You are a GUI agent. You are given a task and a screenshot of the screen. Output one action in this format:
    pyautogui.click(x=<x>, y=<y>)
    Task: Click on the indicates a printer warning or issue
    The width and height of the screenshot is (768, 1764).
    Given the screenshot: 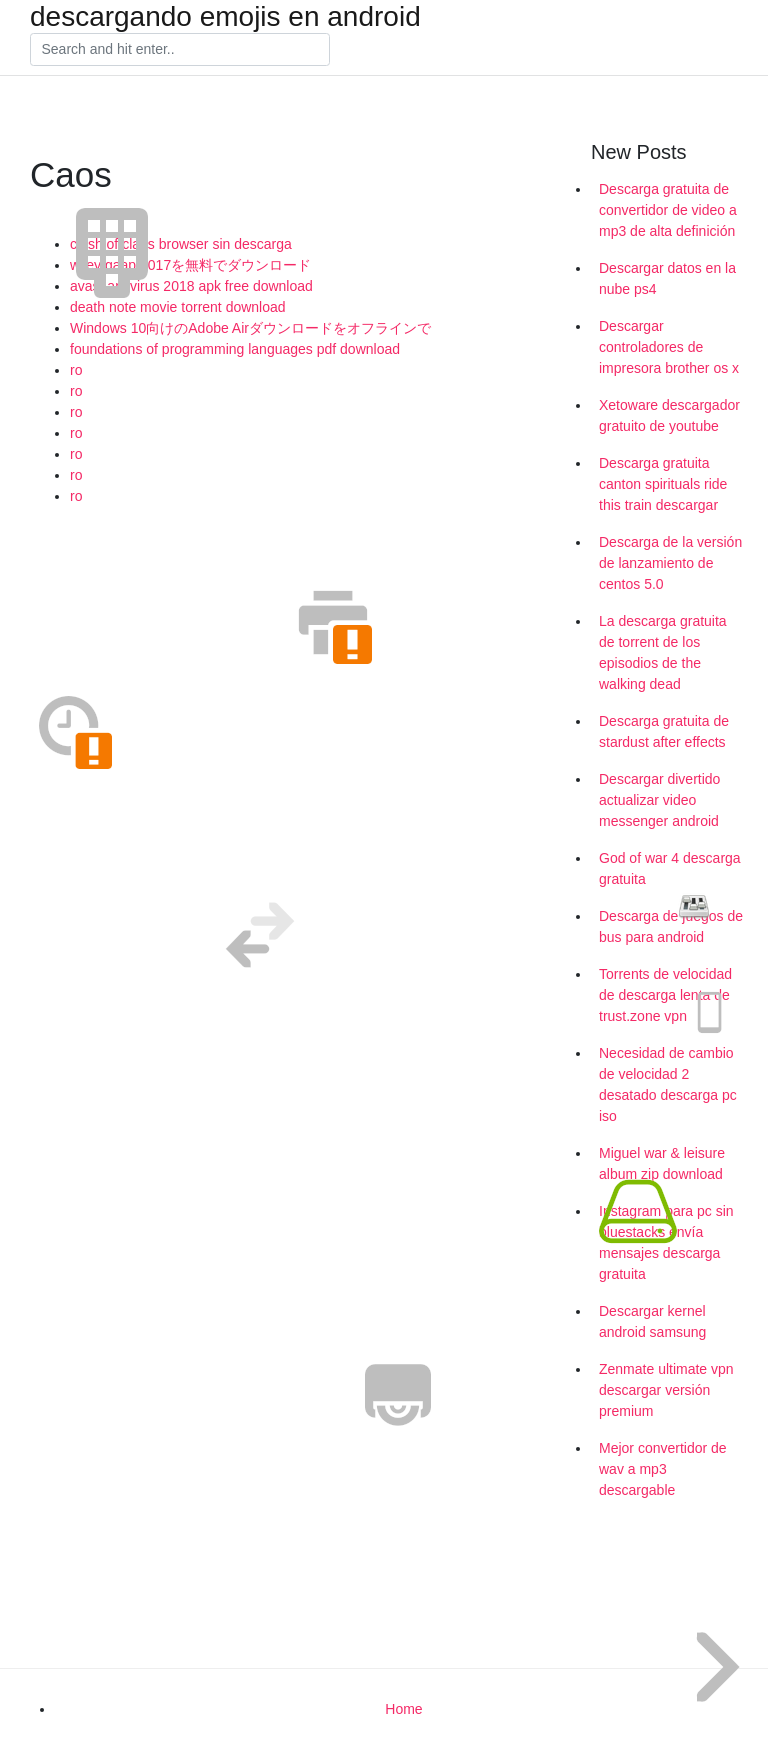 What is the action you would take?
    pyautogui.click(x=333, y=625)
    